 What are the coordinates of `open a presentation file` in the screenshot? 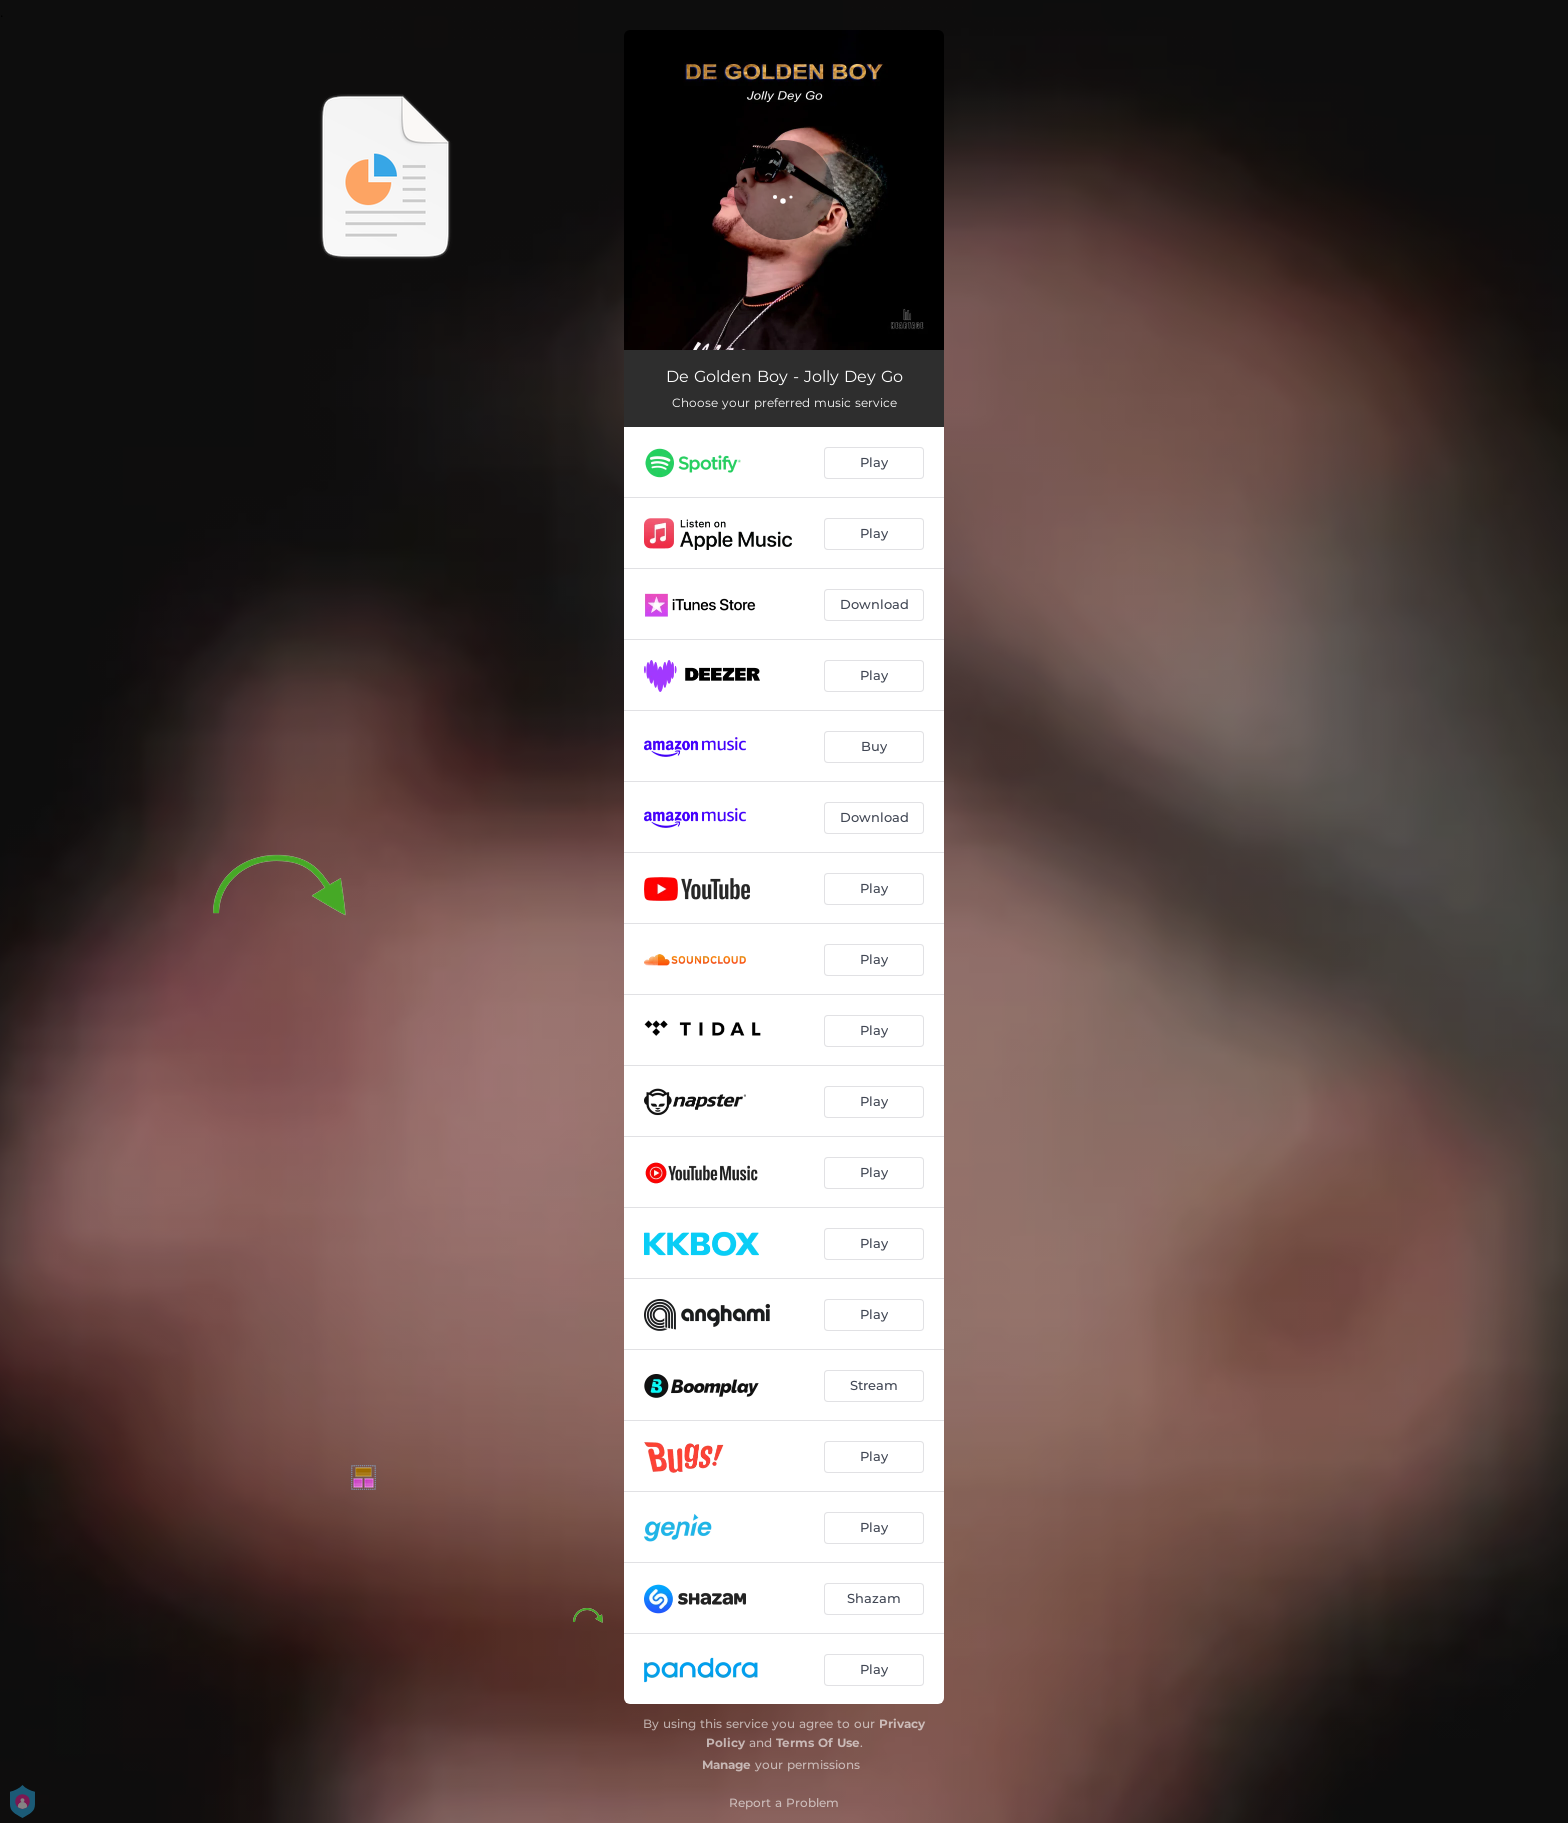 It's located at (385, 176).